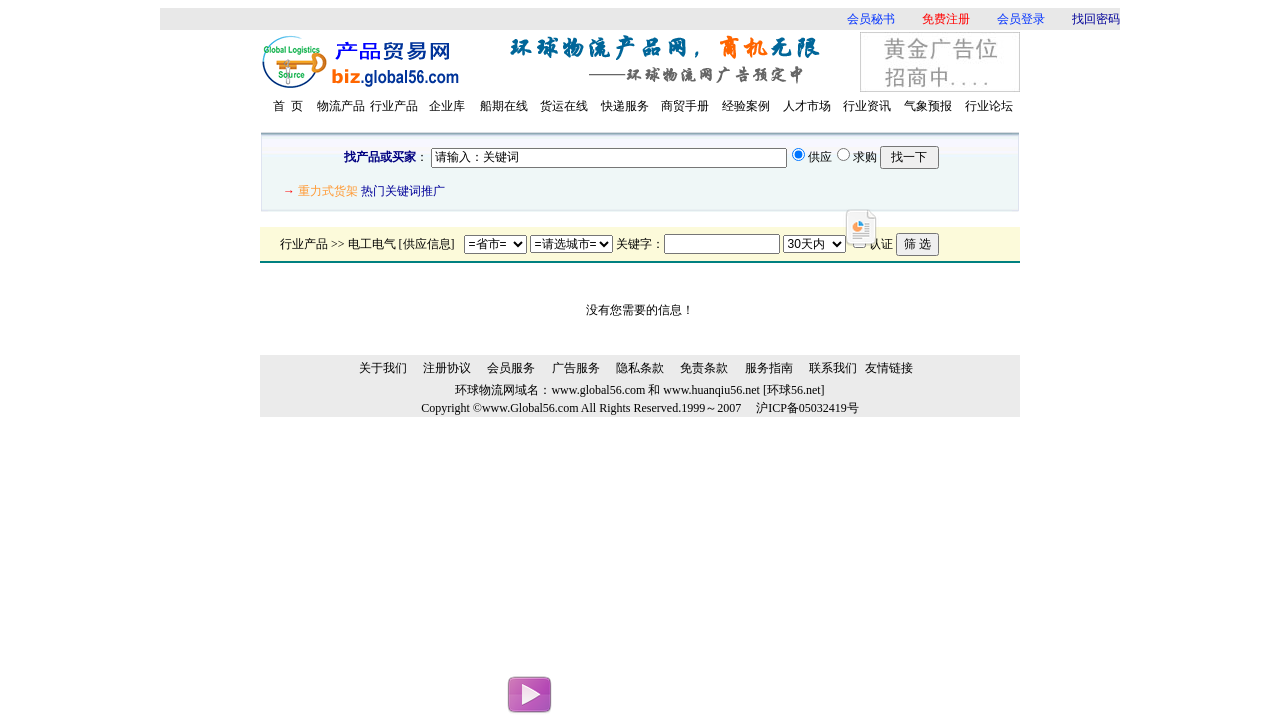 This screenshot has width=1280, height=720. I want to click on open a presentation file, so click(861, 227).